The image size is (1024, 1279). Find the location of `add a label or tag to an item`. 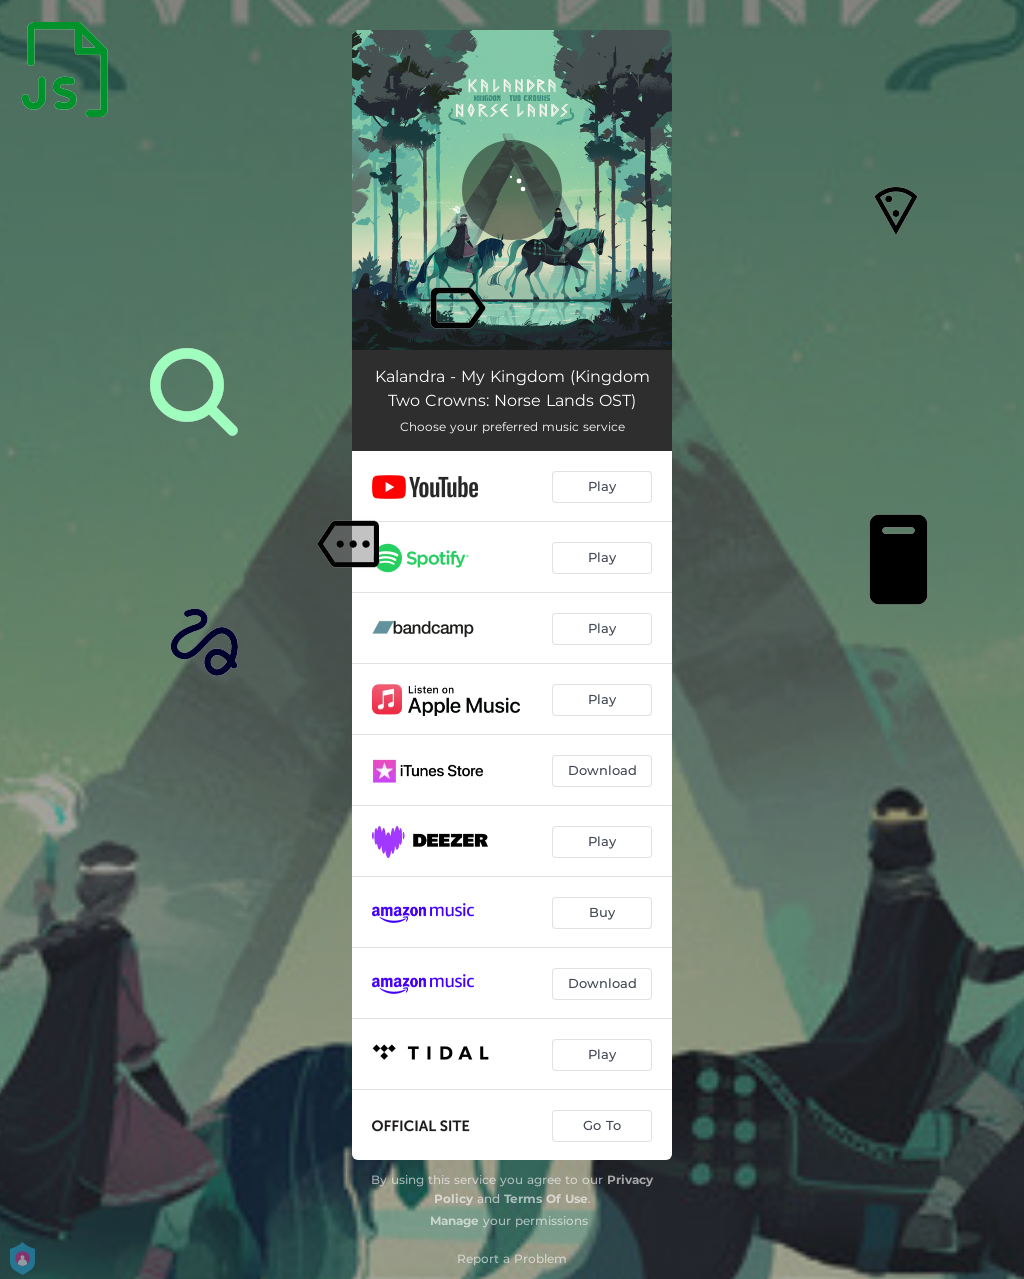

add a label or tag to an item is located at coordinates (457, 308).